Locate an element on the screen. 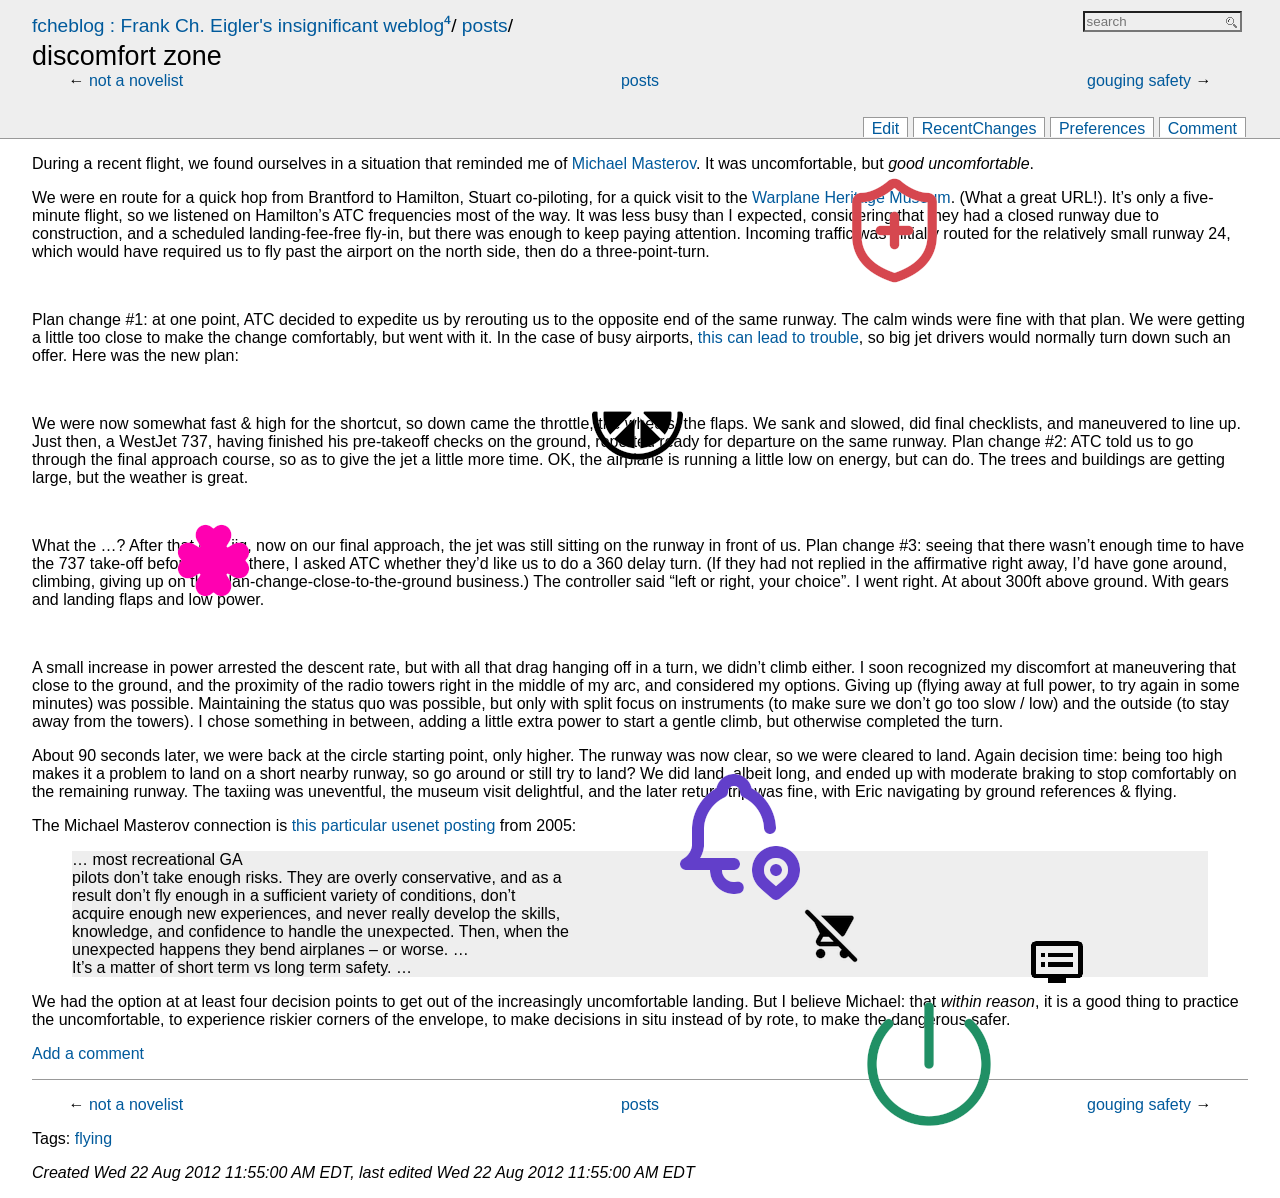 The height and width of the screenshot is (1198, 1280). add a new security feature or protection is located at coordinates (894, 230).